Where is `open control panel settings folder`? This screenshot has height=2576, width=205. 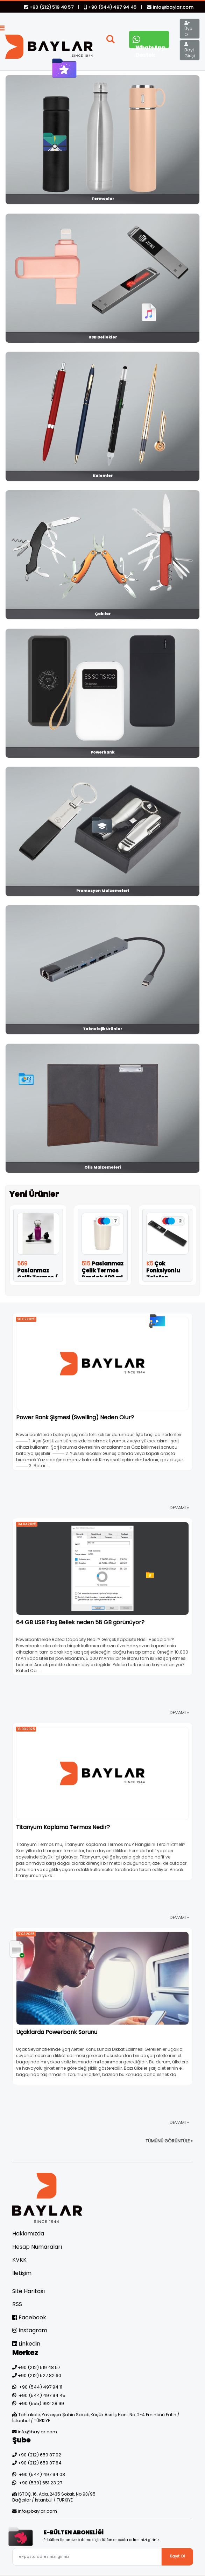 open control panel settings folder is located at coordinates (26, 1079).